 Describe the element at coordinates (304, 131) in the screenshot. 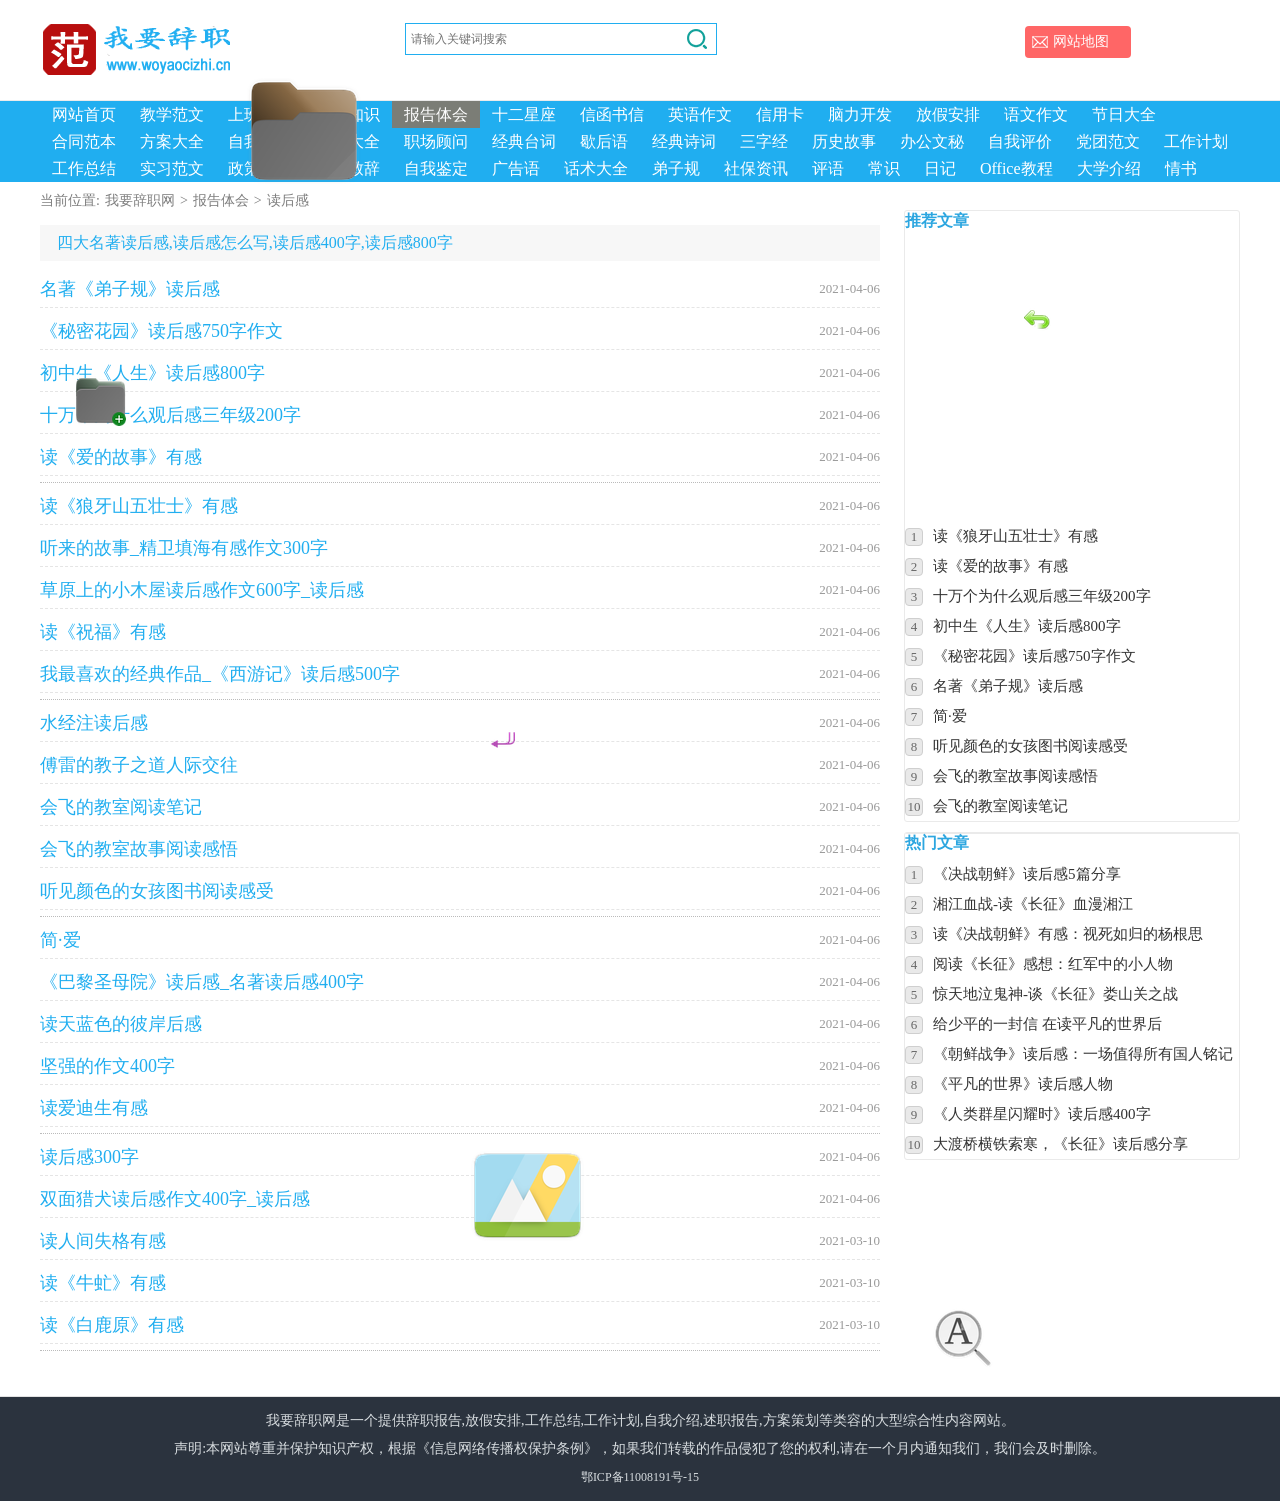

I see `access an open folder's contents` at that location.